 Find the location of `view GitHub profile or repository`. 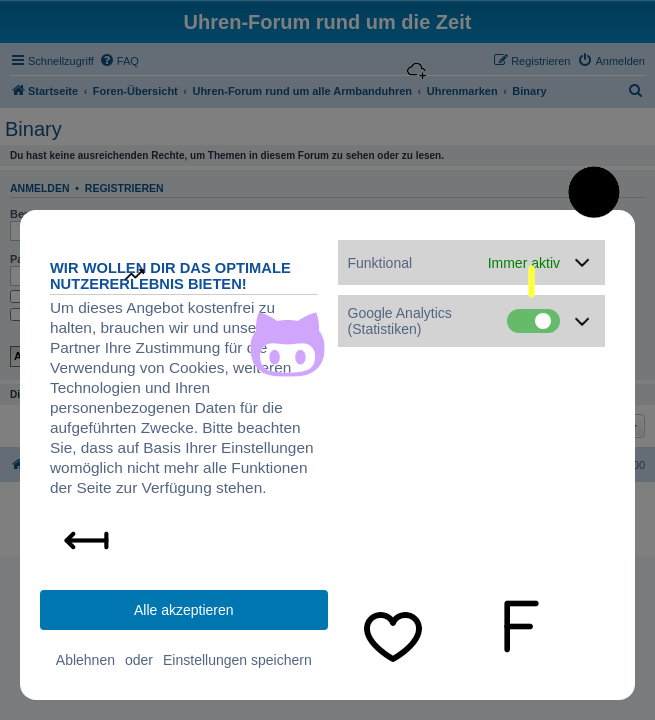

view GitHub profile or repository is located at coordinates (287, 344).